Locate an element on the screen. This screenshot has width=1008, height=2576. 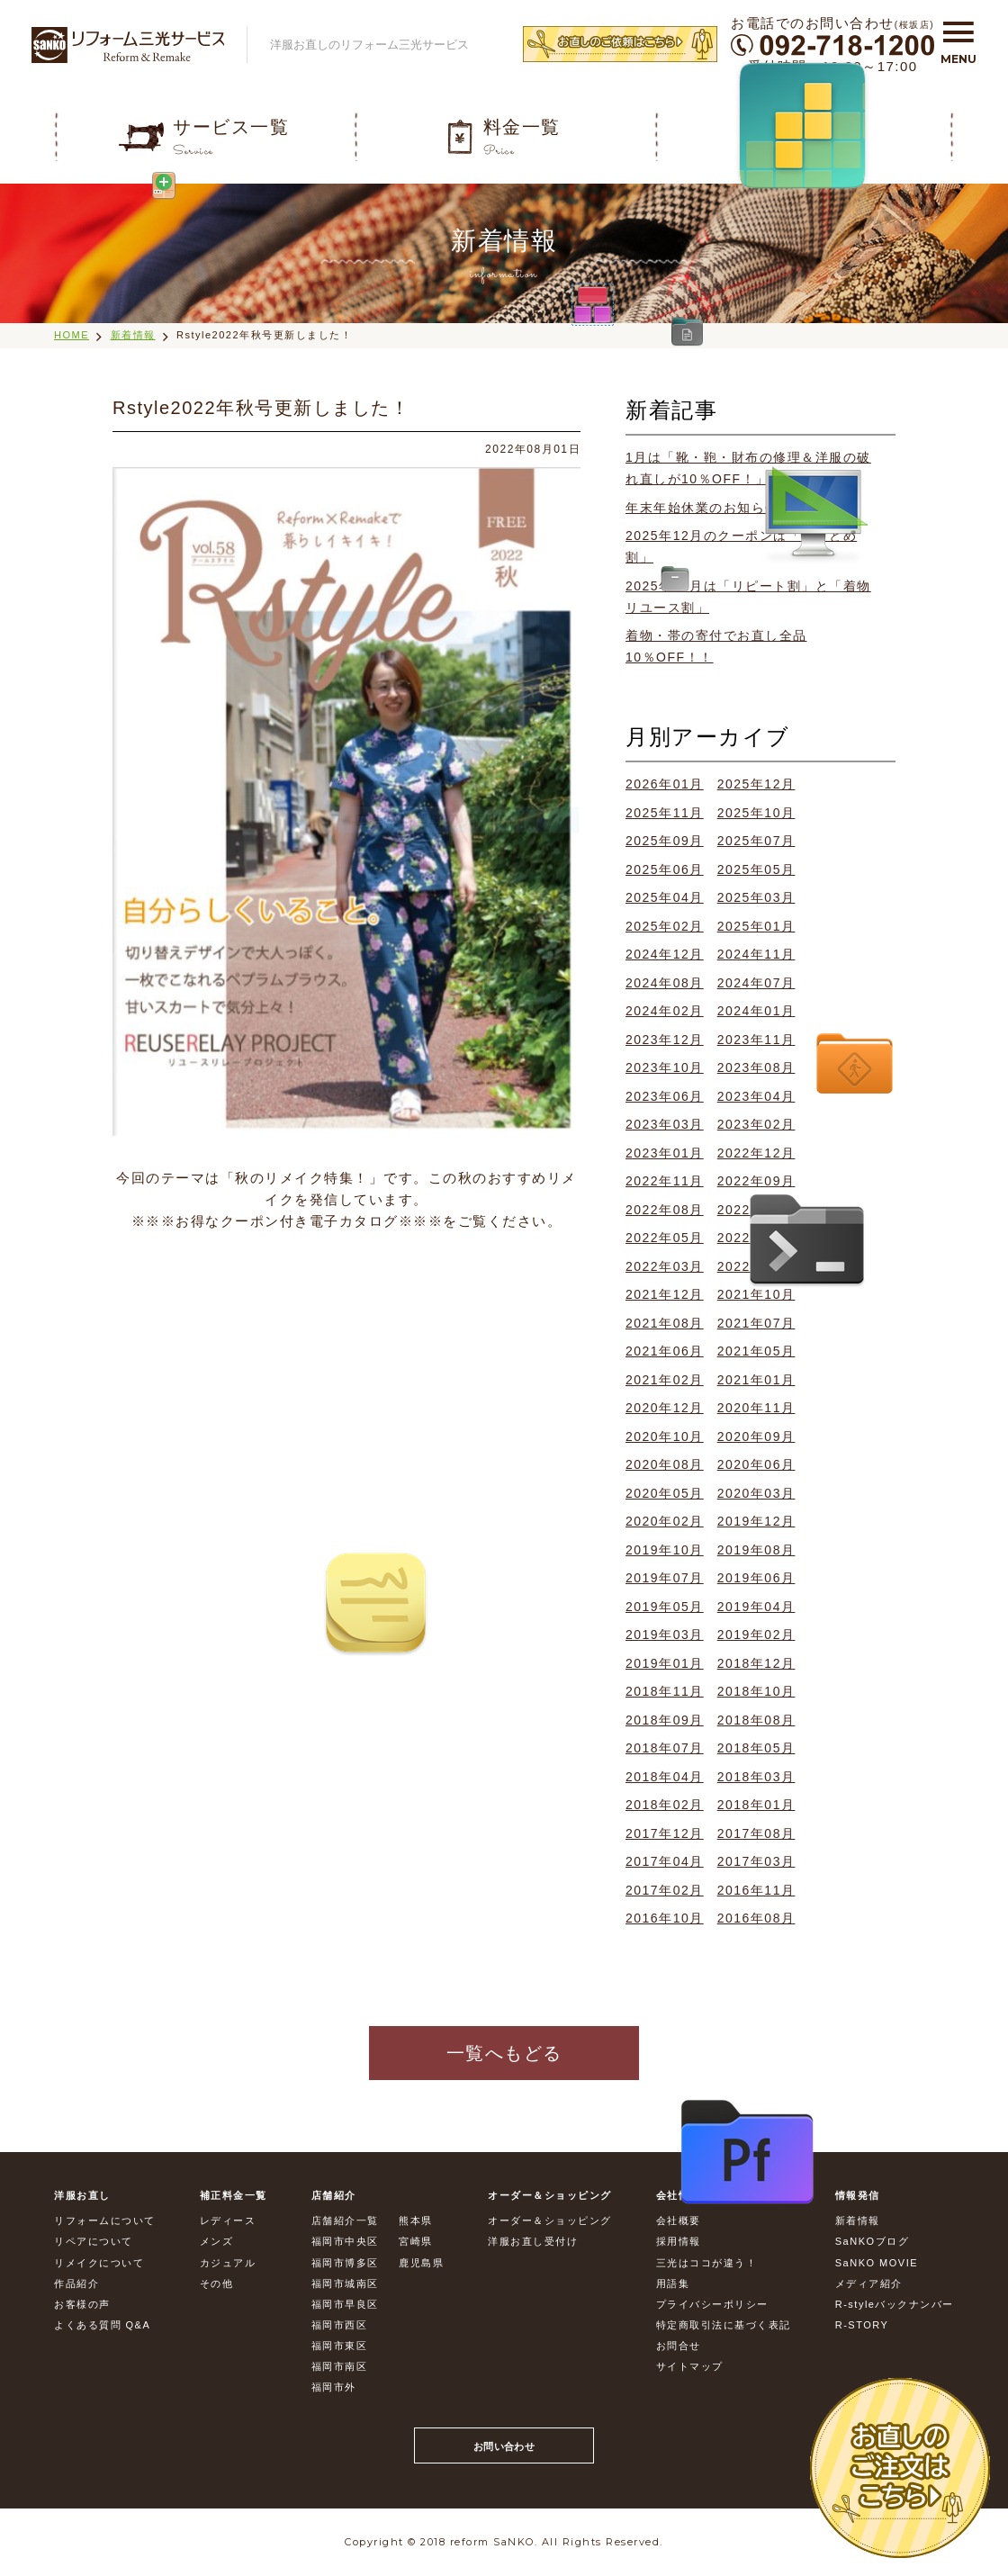
open the stickies app for quick notes is located at coordinates (375, 1602).